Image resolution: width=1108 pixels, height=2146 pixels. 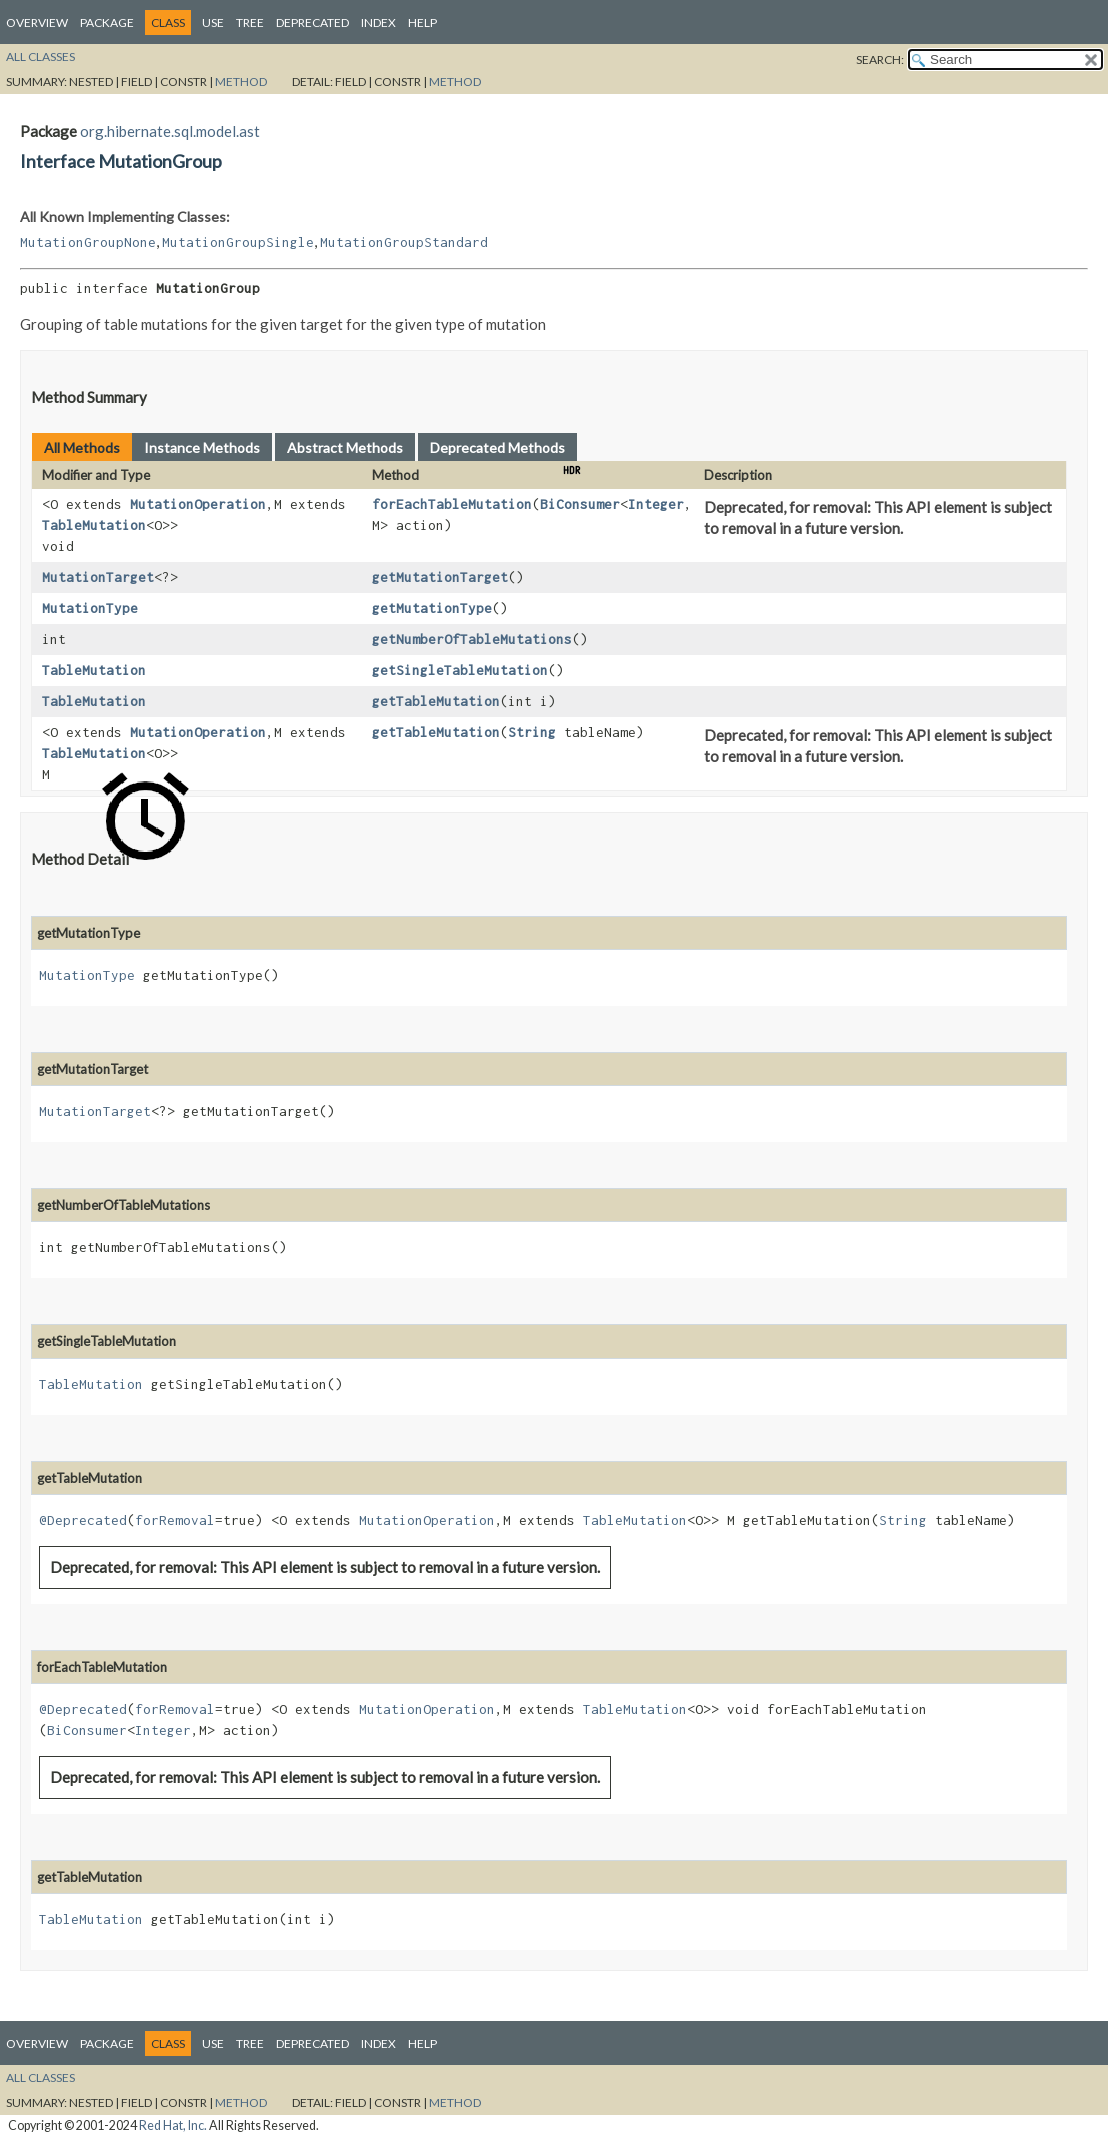 I want to click on view or manage alarms, so click(x=145, y=816).